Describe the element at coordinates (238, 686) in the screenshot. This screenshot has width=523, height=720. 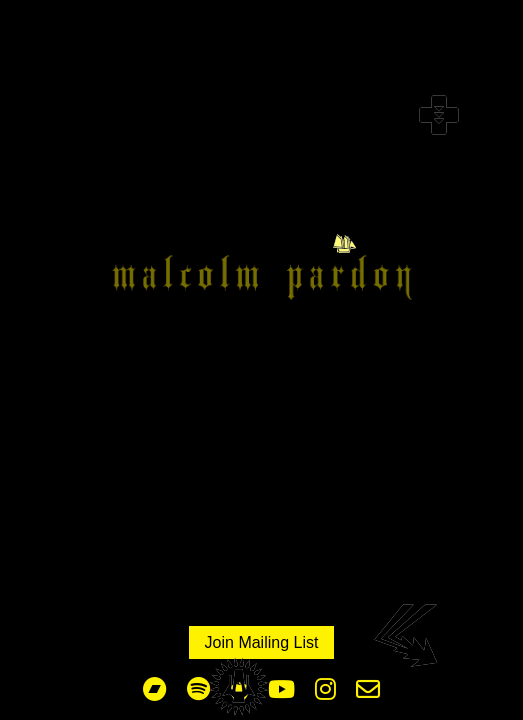
I see `indicates a hazardous or dangerous terrain area` at that location.